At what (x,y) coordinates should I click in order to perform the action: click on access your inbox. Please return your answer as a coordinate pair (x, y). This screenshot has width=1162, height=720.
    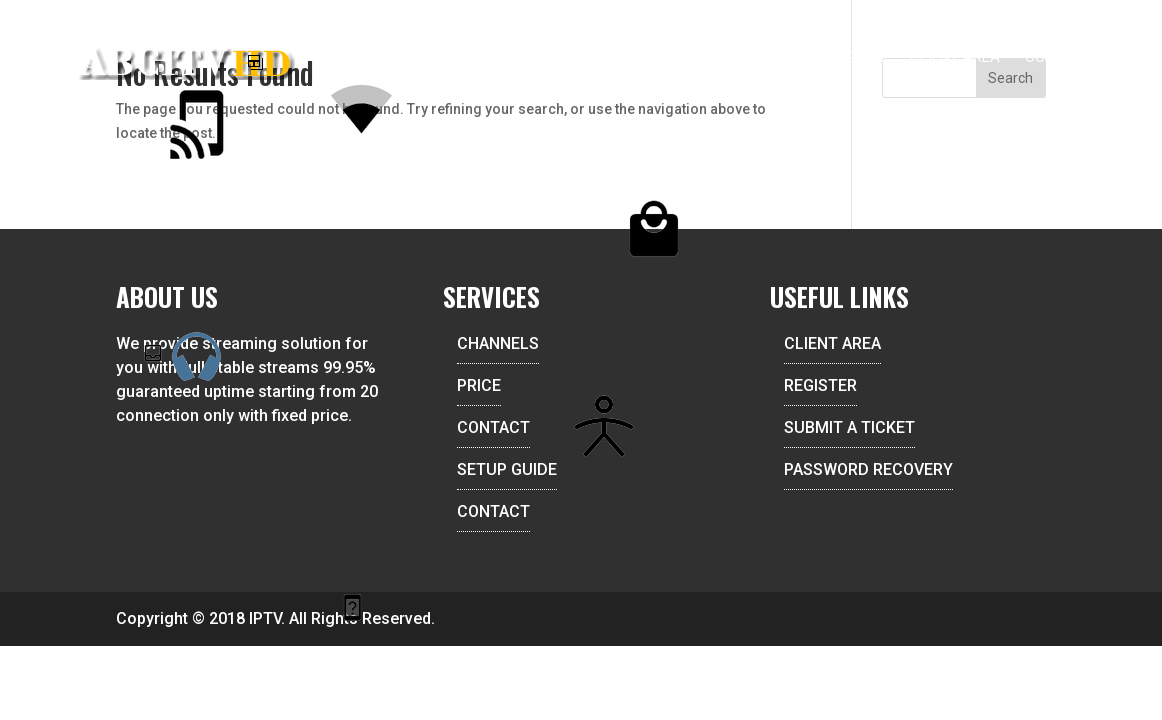
    Looking at the image, I should click on (153, 353).